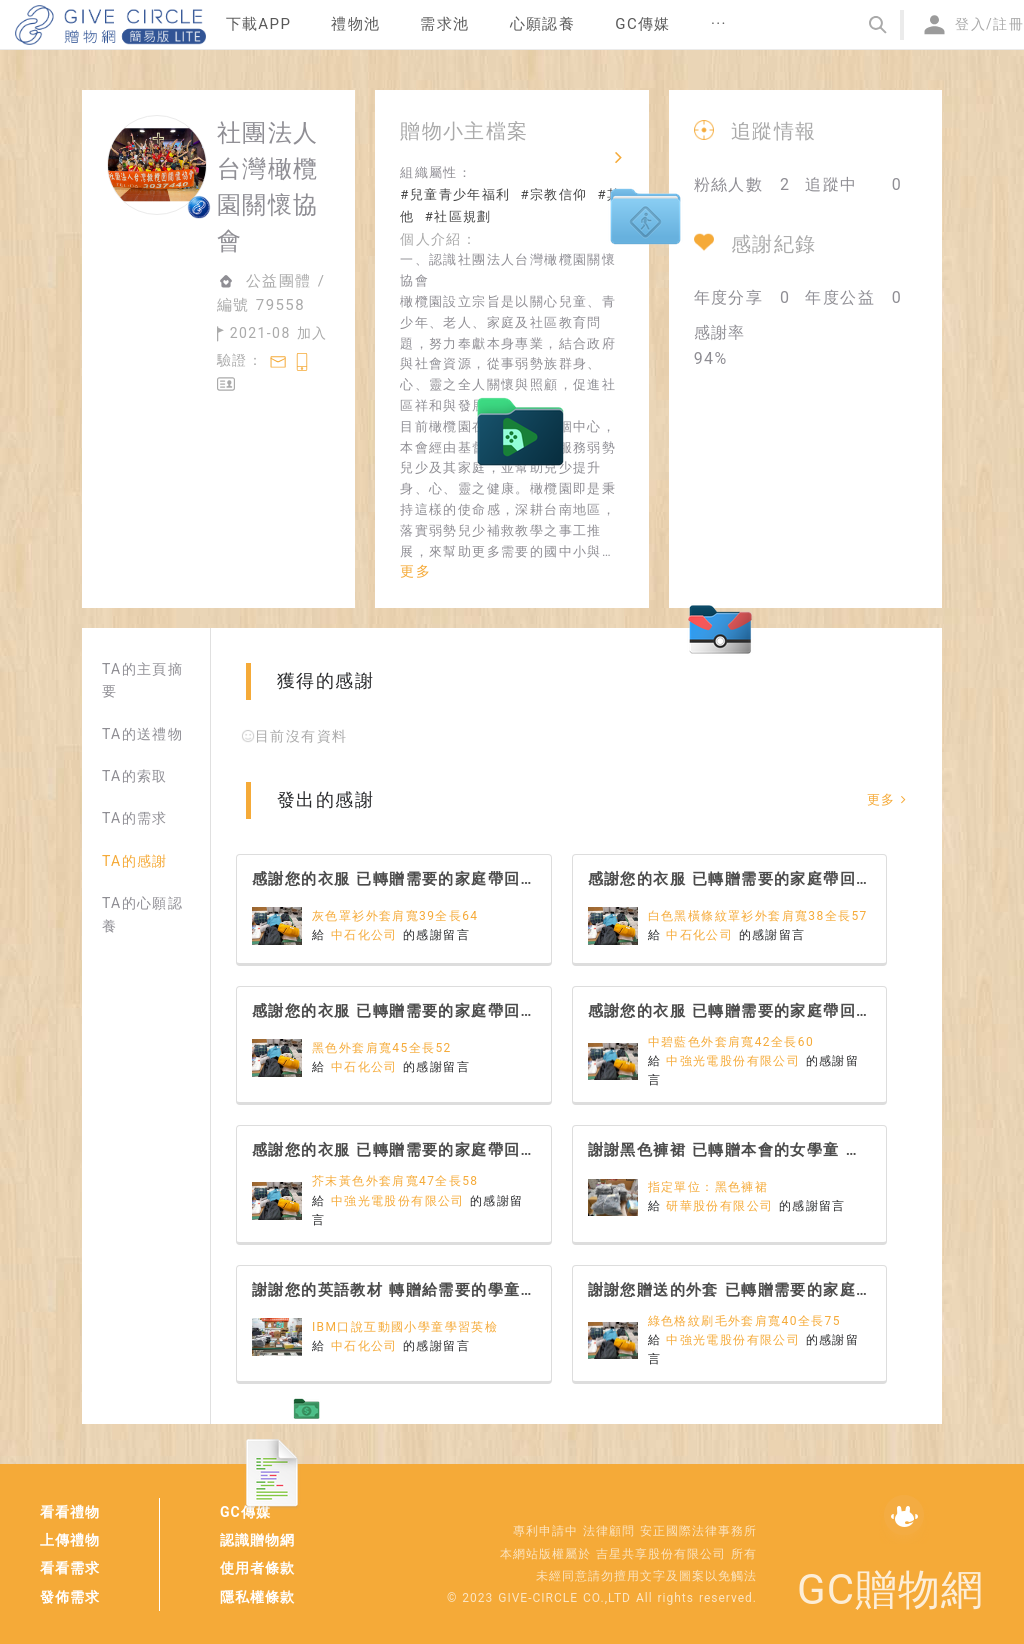  Describe the element at coordinates (720, 631) in the screenshot. I see `folder for pokémon game files or saves` at that location.